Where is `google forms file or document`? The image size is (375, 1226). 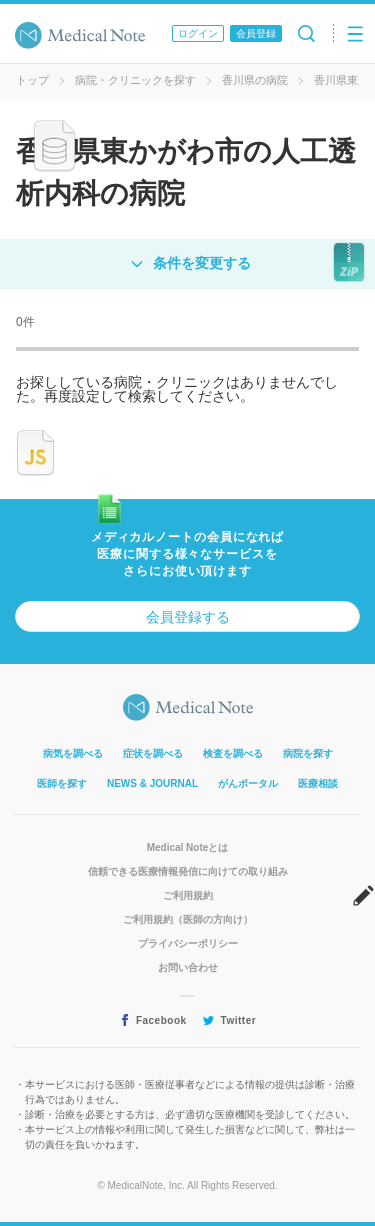
google forms file or document is located at coordinates (109, 509).